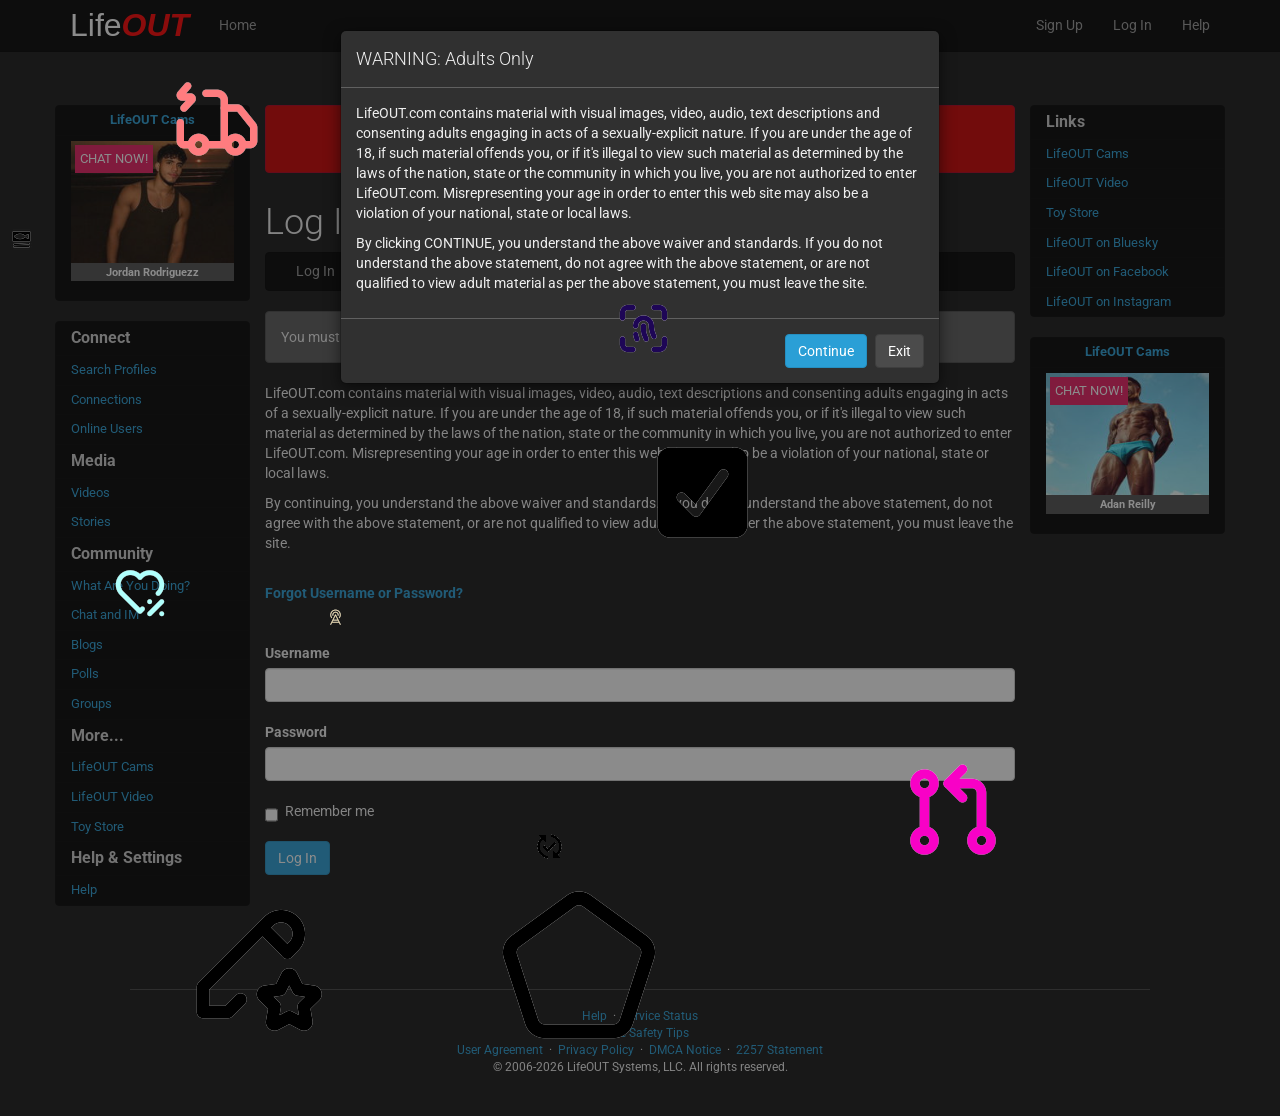 The width and height of the screenshot is (1280, 1116). I want to click on rate or review your edits, so click(253, 962).